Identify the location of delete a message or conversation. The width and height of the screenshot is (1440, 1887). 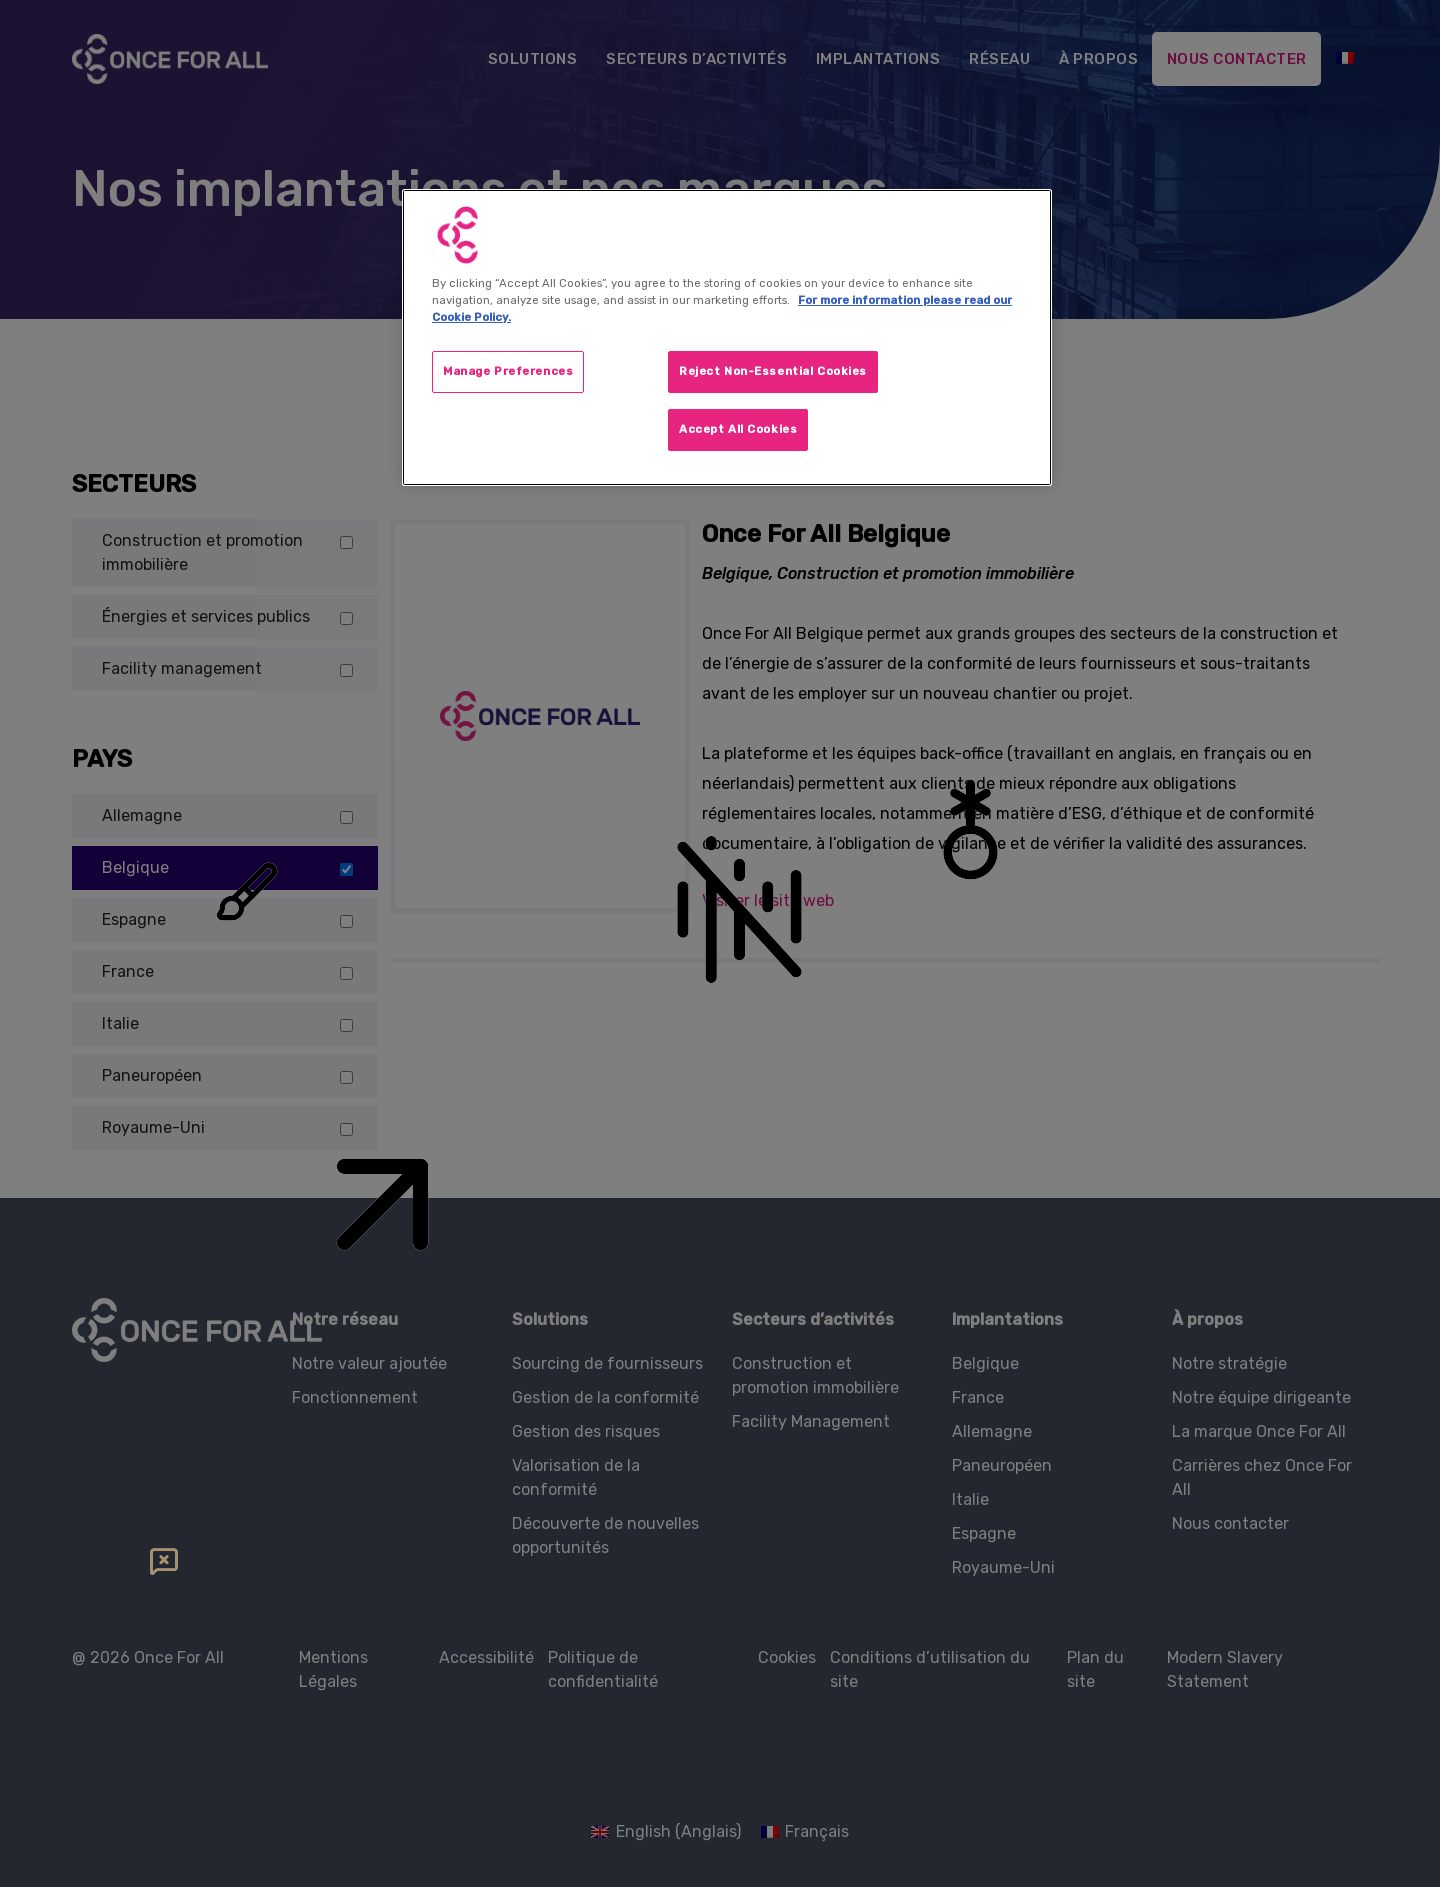
(164, 1561).